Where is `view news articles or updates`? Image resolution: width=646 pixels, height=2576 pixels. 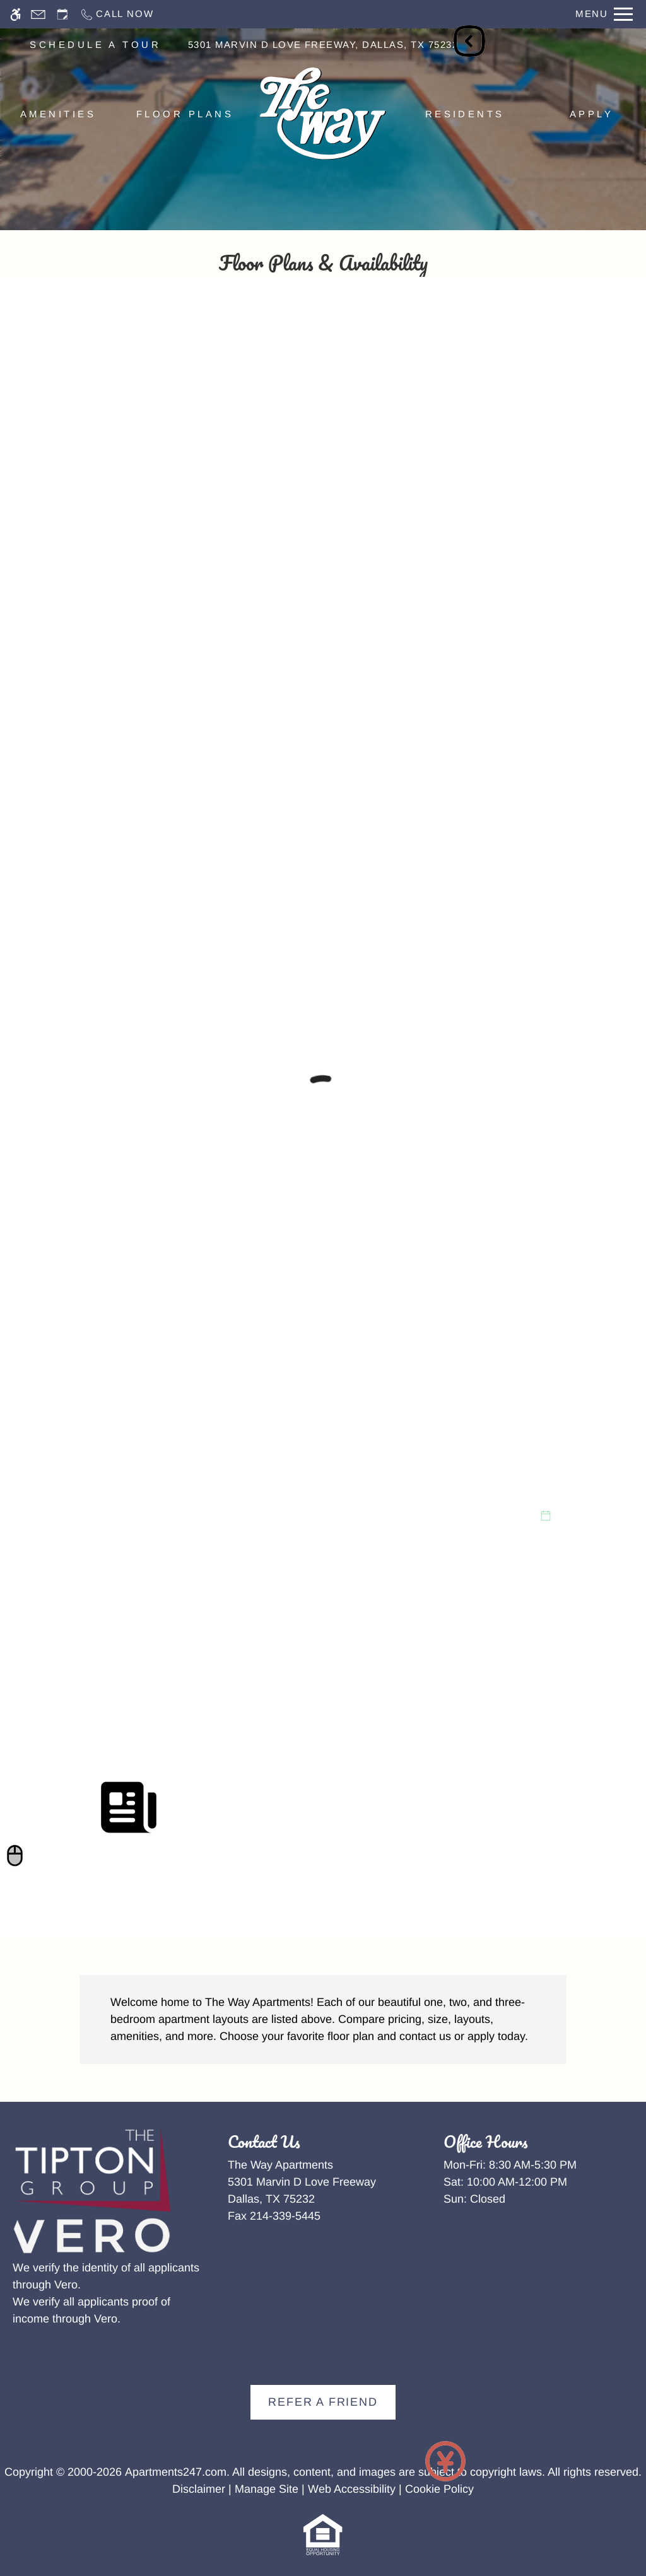 view news articles or updates is located at coordinates (129, 1807).